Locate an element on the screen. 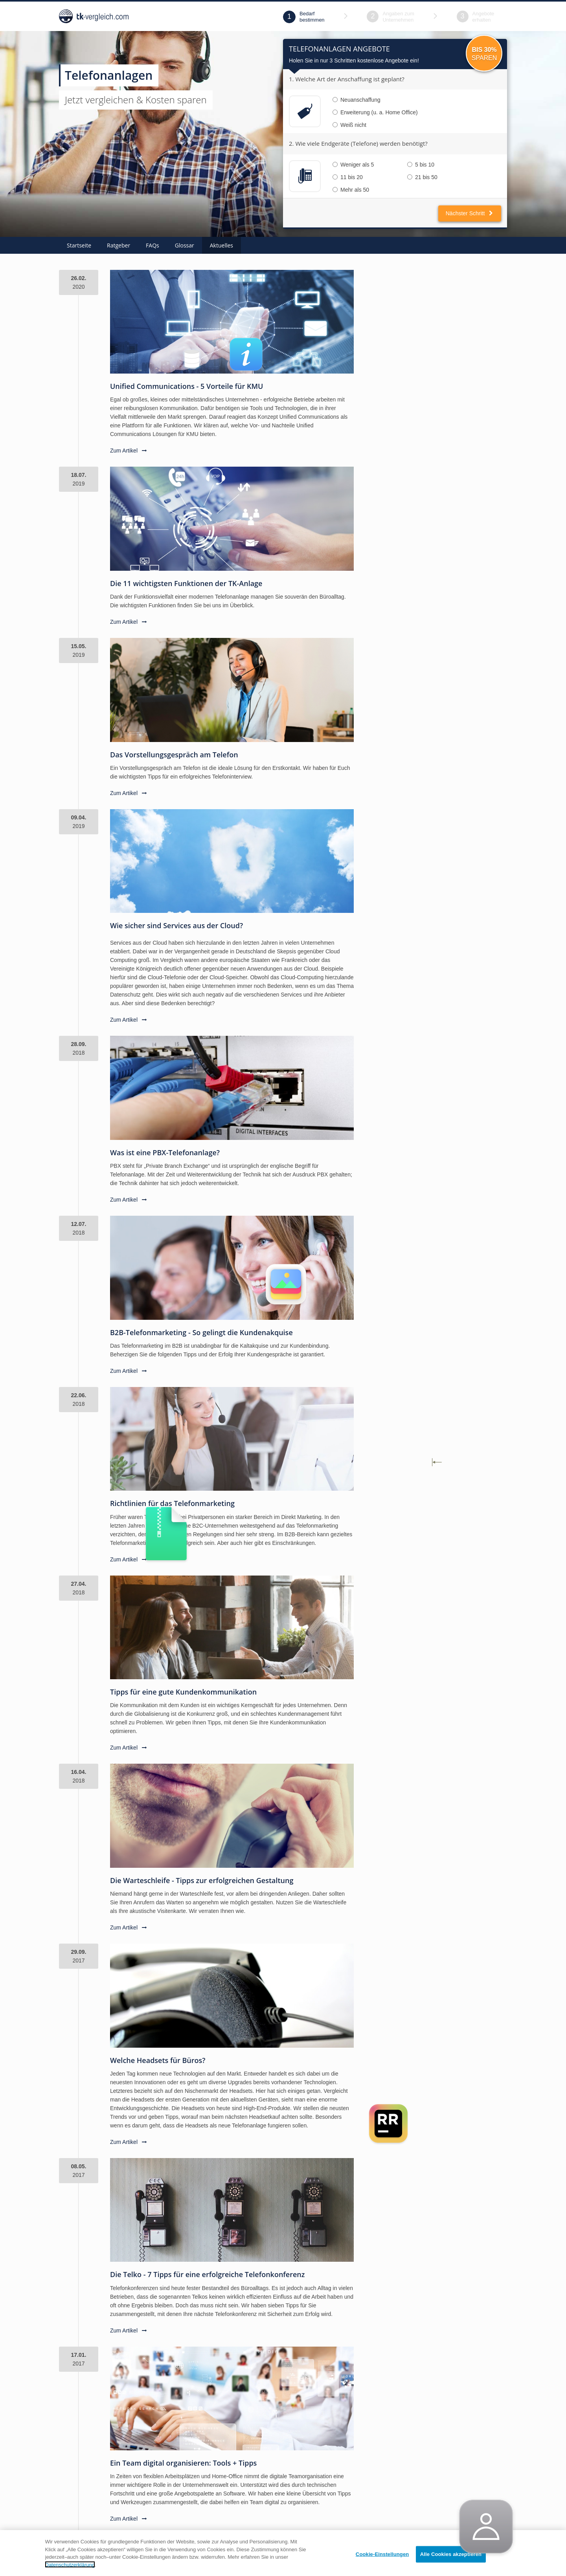  launch rustrover IDE is located at coordinates (388, 2123).